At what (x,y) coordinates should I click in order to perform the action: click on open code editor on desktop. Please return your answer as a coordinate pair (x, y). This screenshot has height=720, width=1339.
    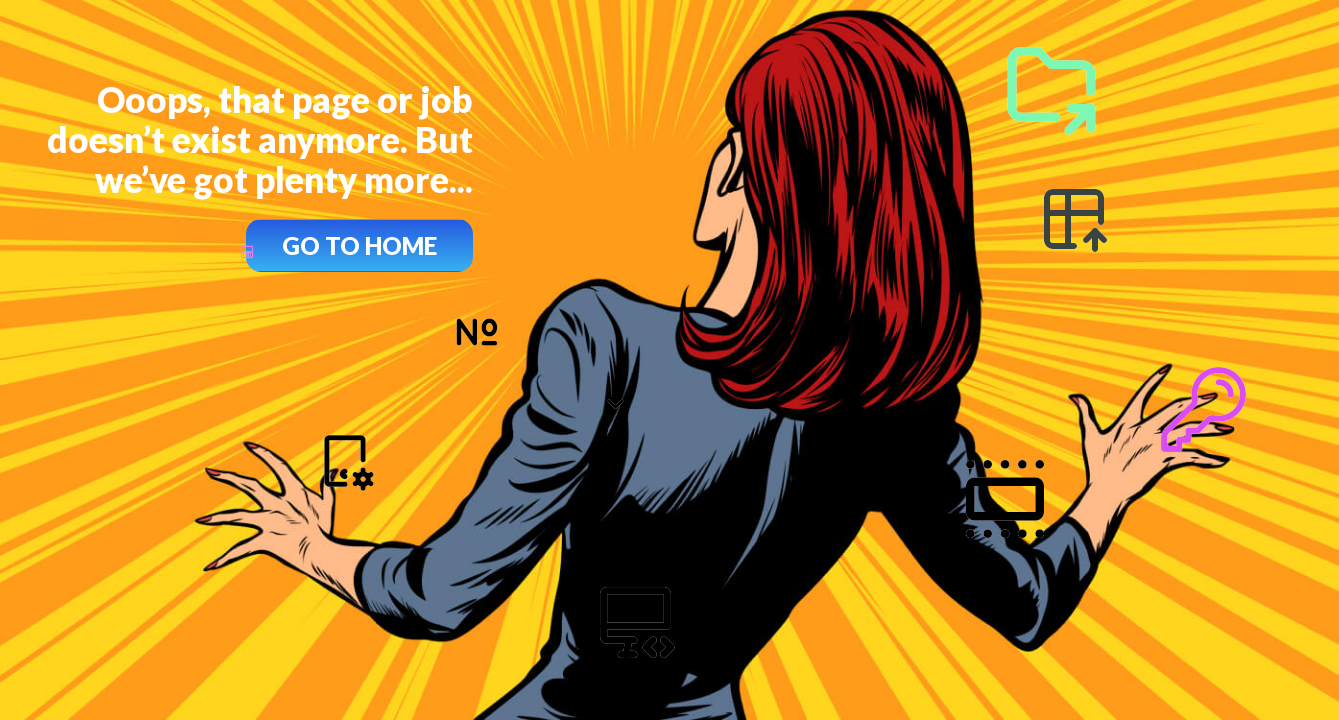
    Looking at the image, I should click on (635, 622).